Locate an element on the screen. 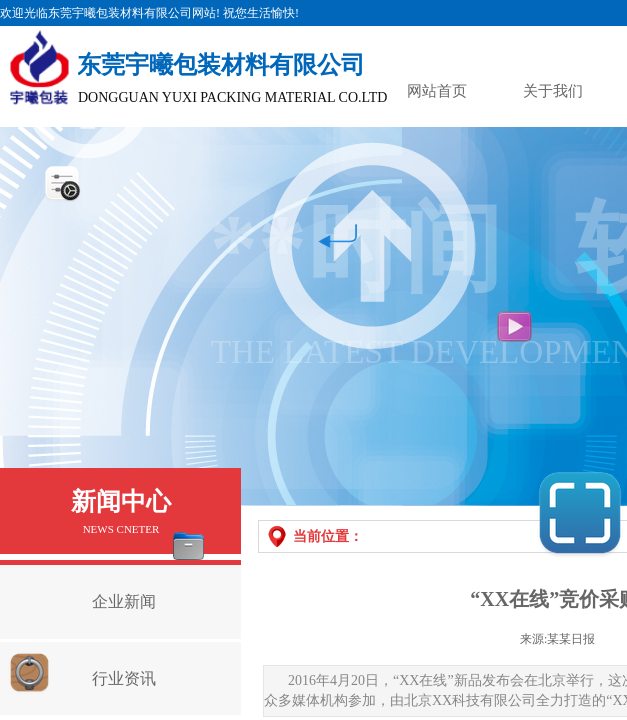 The image size is (627, 720). configure hot corners settings is located at coordinates (580, 513).